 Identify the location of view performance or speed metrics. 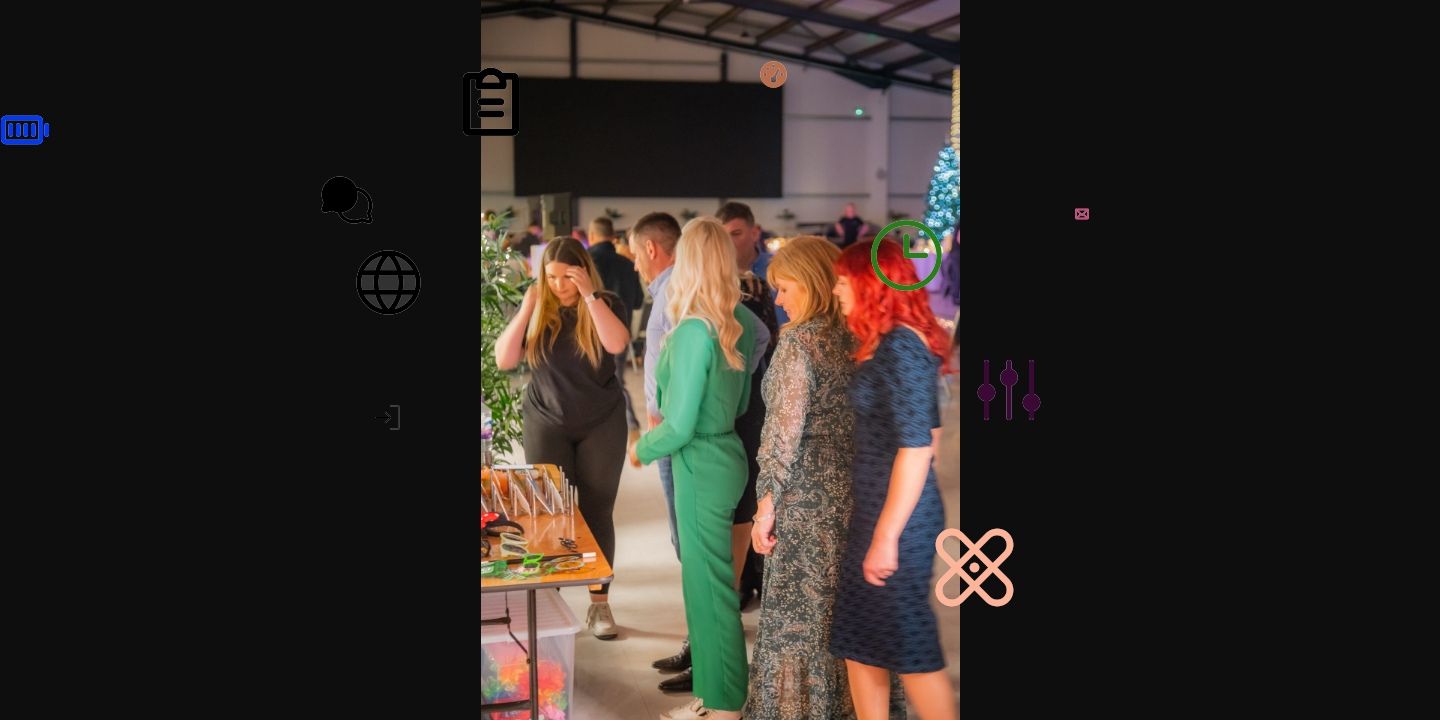
(773, 74).